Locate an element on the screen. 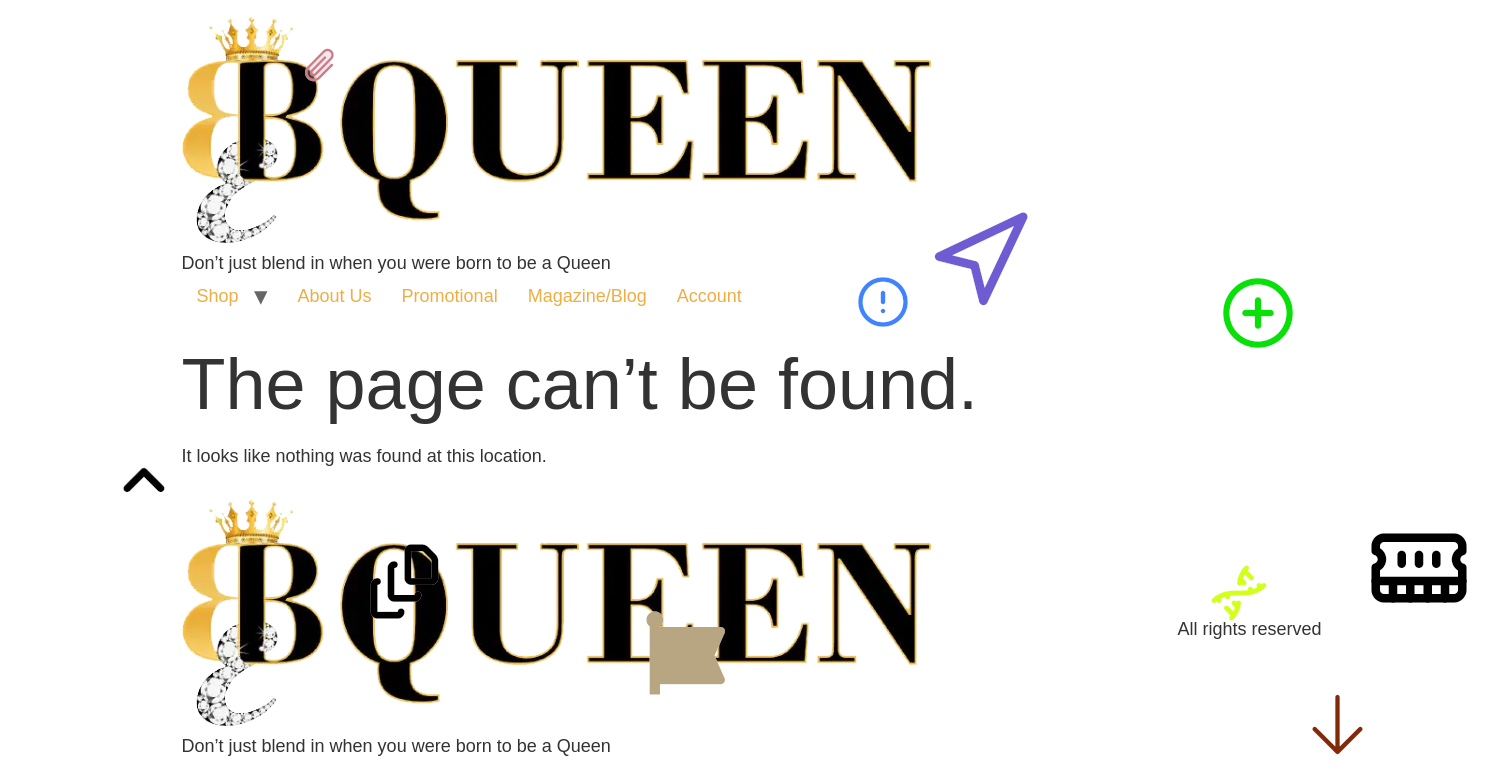 The height and width of the screenshot is (776, 1503). attach a file to your message is located at coordinates (320, 65).